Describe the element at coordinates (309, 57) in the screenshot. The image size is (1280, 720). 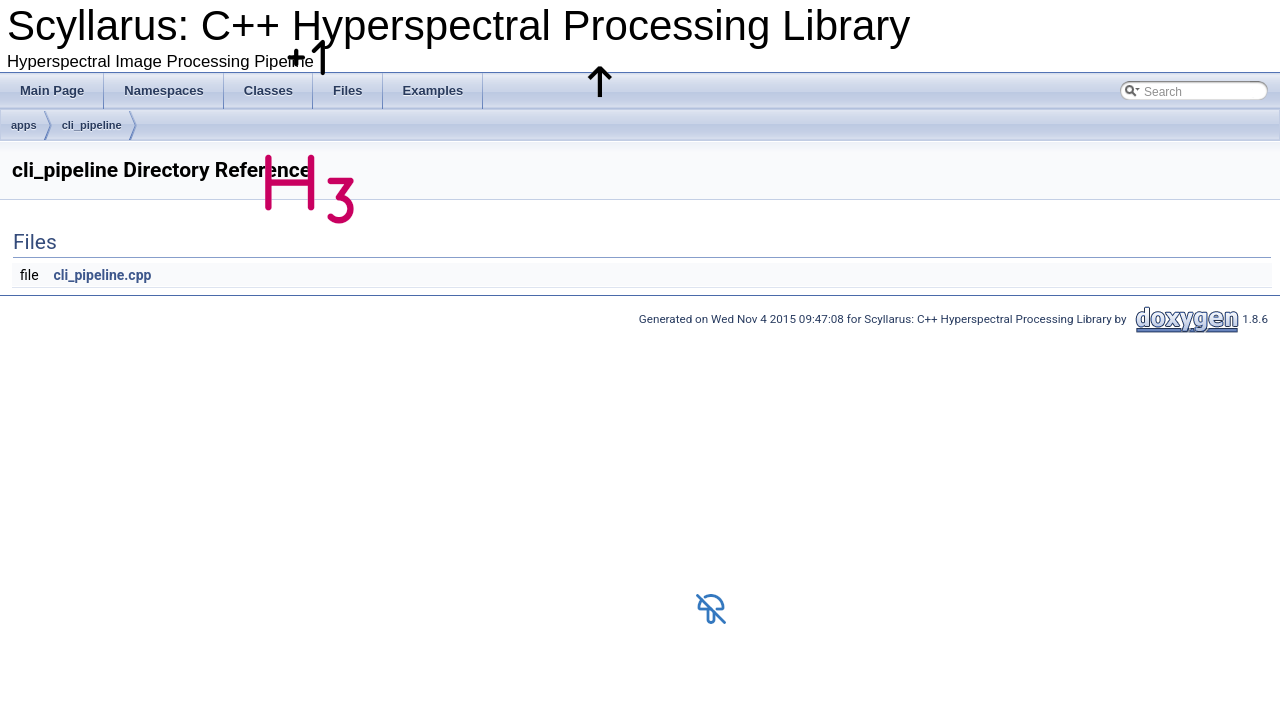
I see `increase exposure by one stop` at that location.